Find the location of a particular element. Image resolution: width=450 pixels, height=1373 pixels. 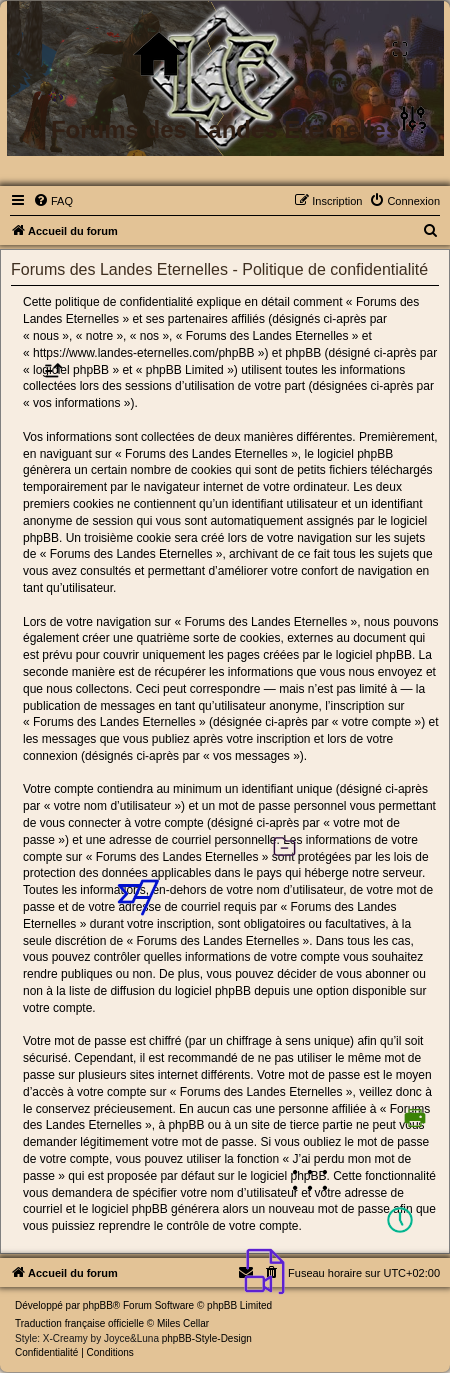

drag to reorder items is located at coordinates (310, 1180).